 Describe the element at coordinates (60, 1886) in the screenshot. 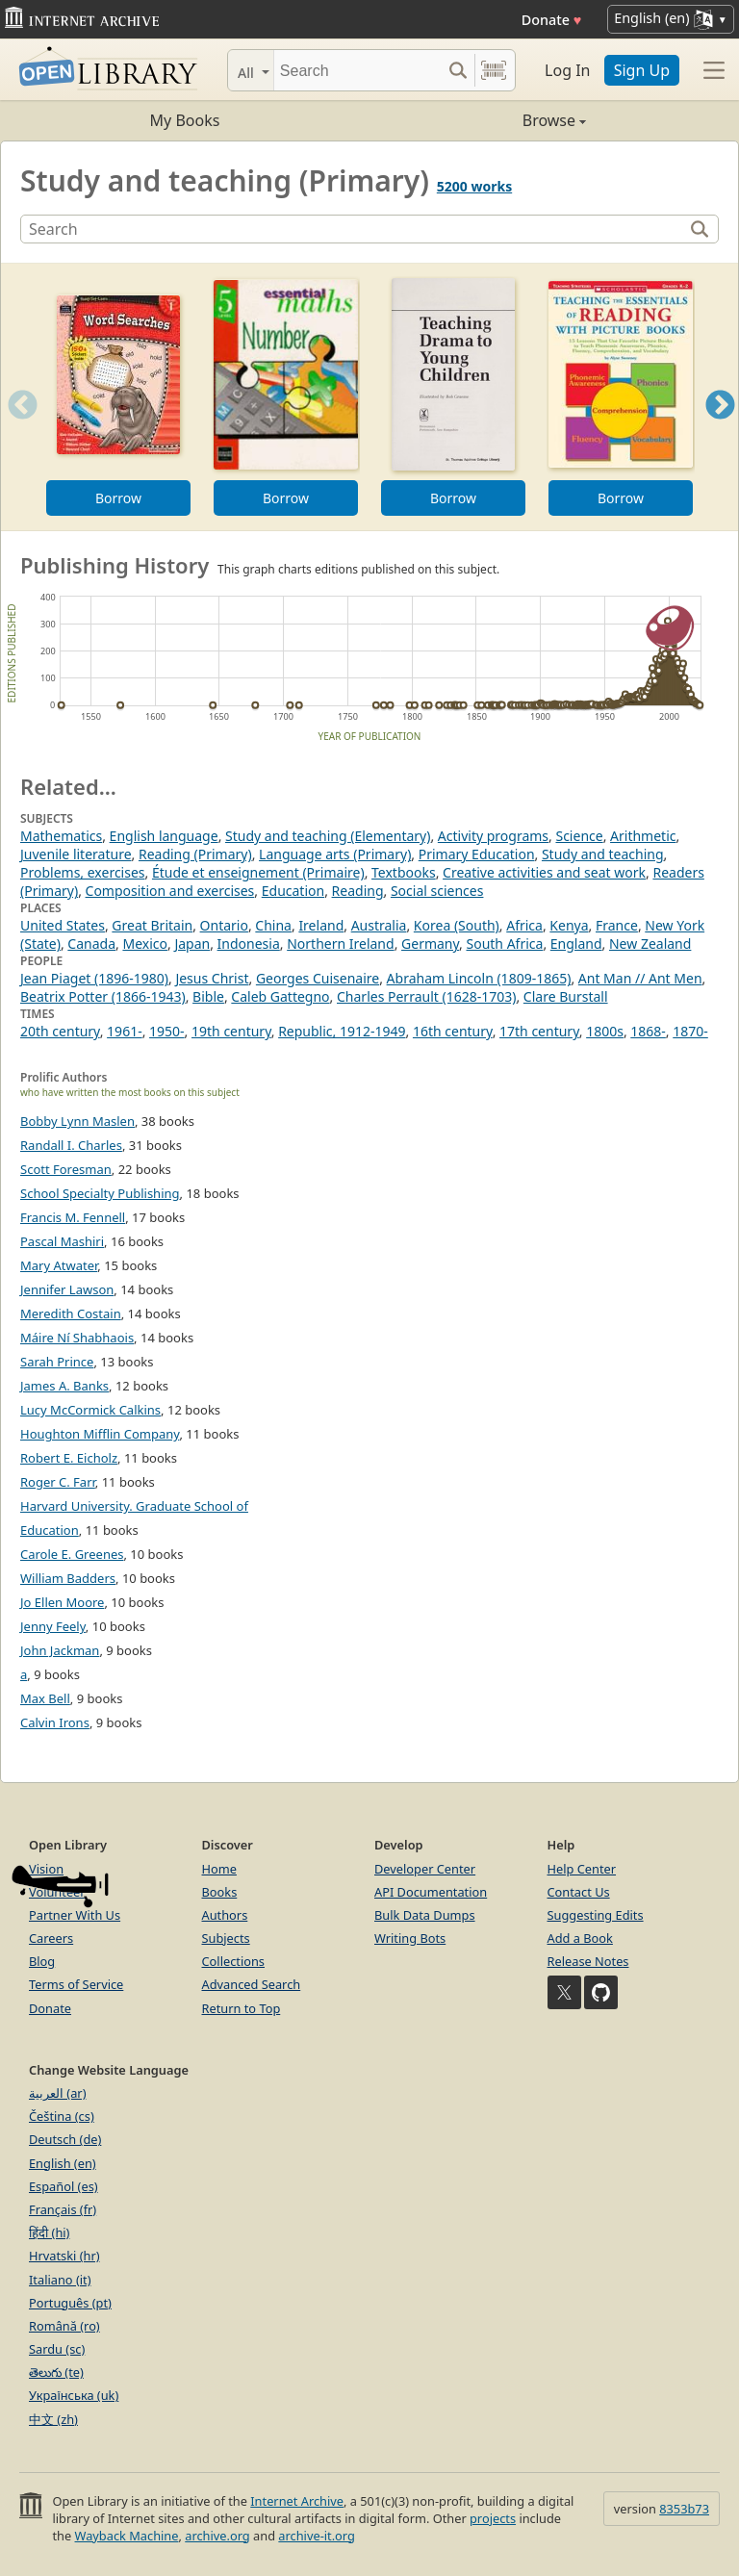

I see `enable airplane mode` at that location.